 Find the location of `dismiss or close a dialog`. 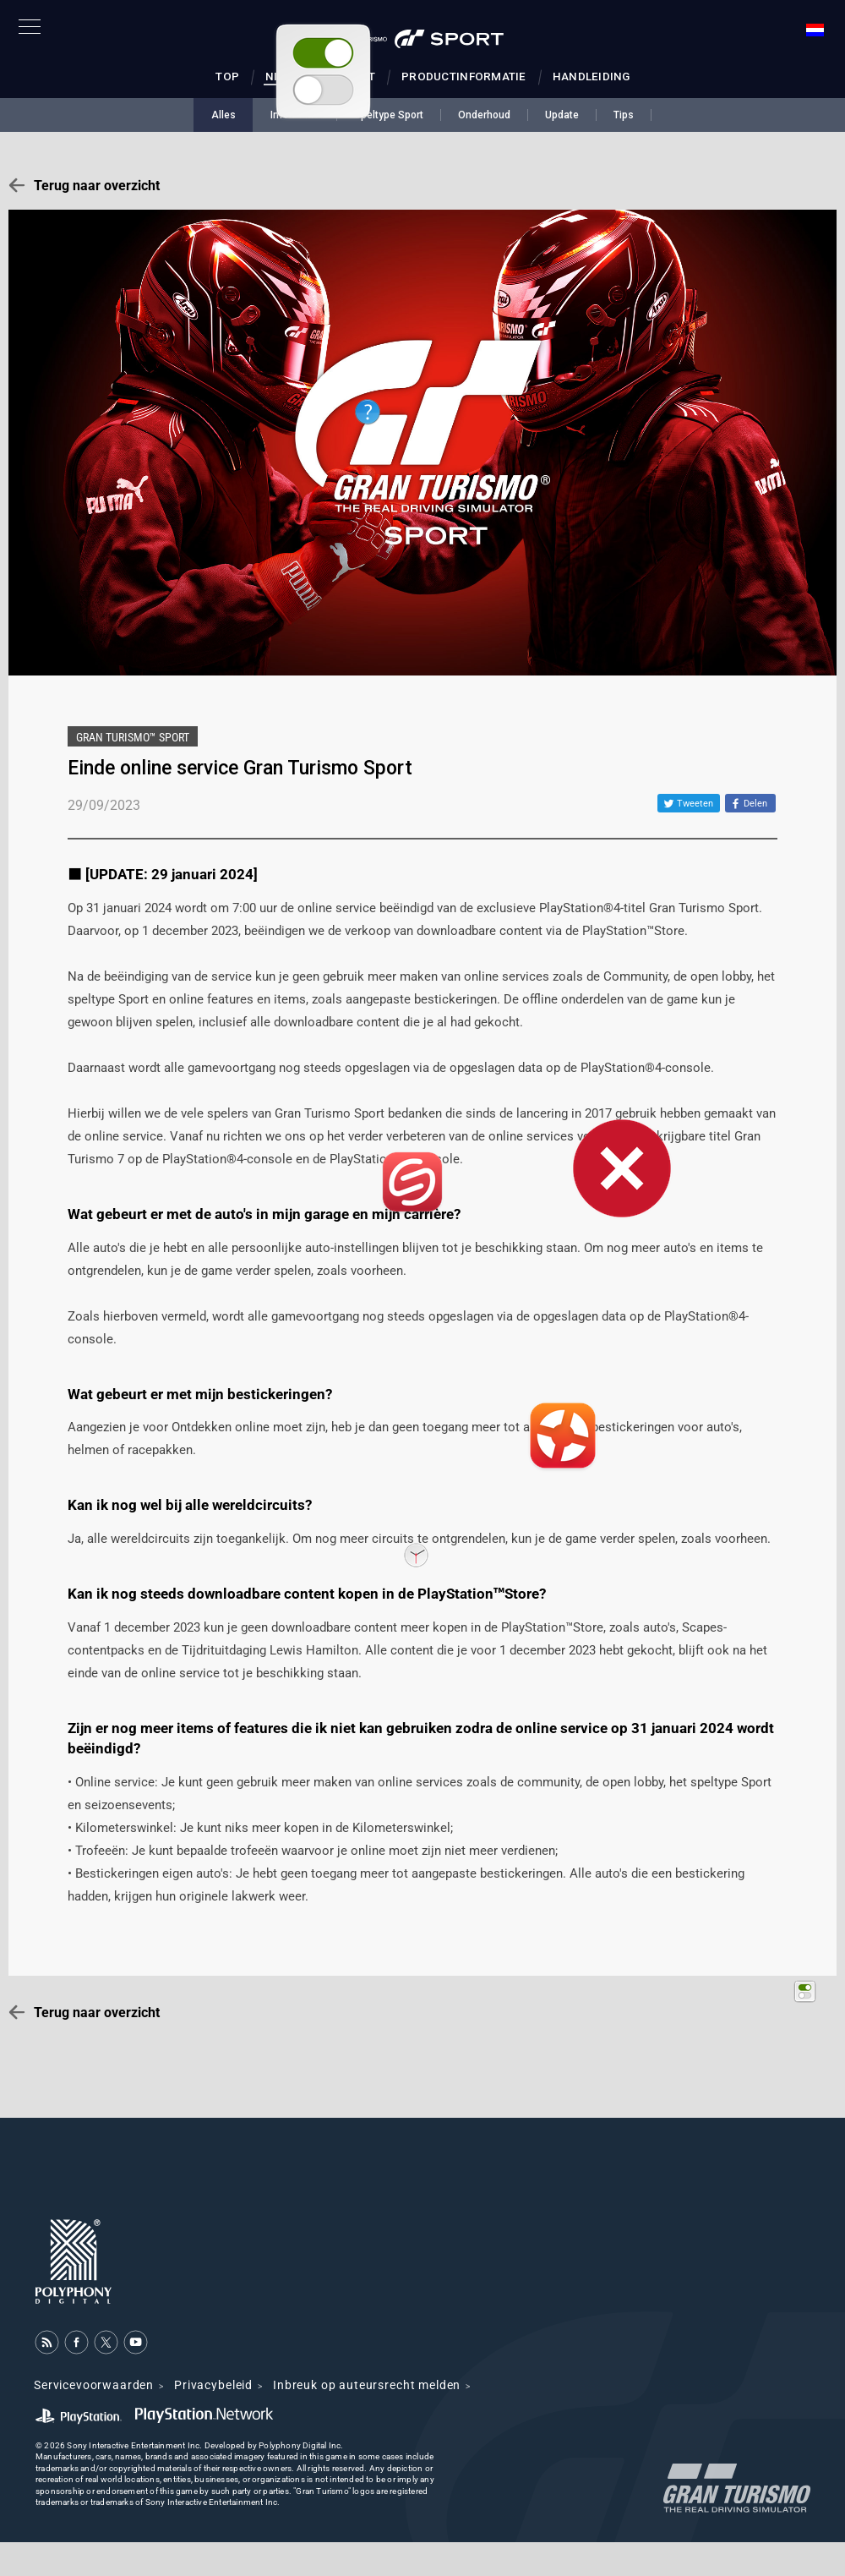

dismiss or close a dialog is located at coordinates (622, 1168).